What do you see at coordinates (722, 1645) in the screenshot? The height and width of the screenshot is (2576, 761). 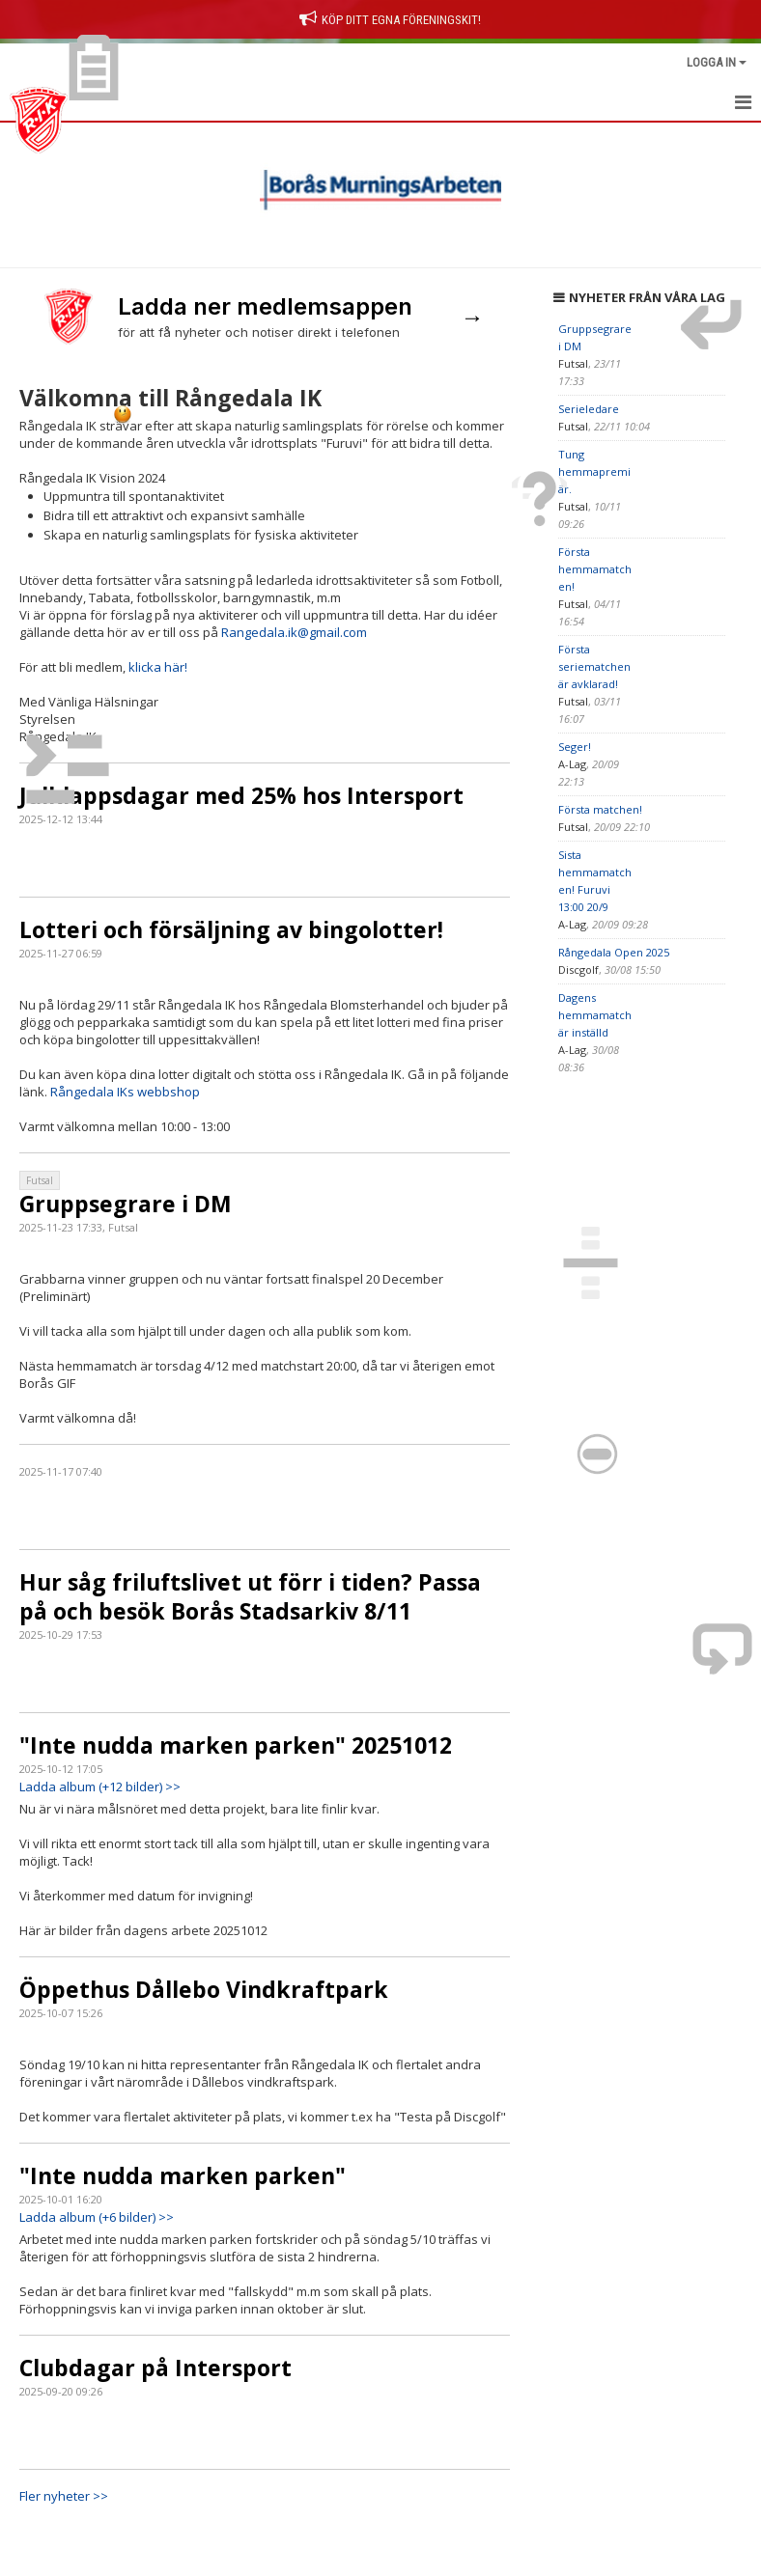 I see `enable playlist repeat mode` at bounding box center [722, 1645].